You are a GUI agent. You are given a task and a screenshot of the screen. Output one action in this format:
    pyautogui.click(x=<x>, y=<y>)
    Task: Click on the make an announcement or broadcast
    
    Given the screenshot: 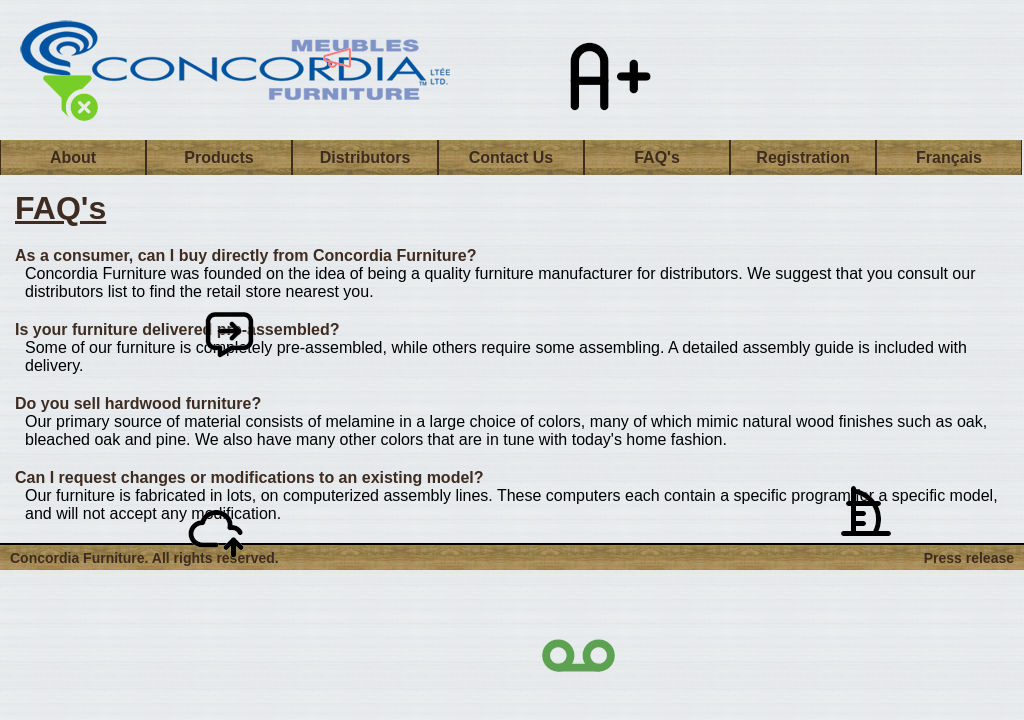 What is the action you would take?
    pyautogui.click(x=336, y=57)
    